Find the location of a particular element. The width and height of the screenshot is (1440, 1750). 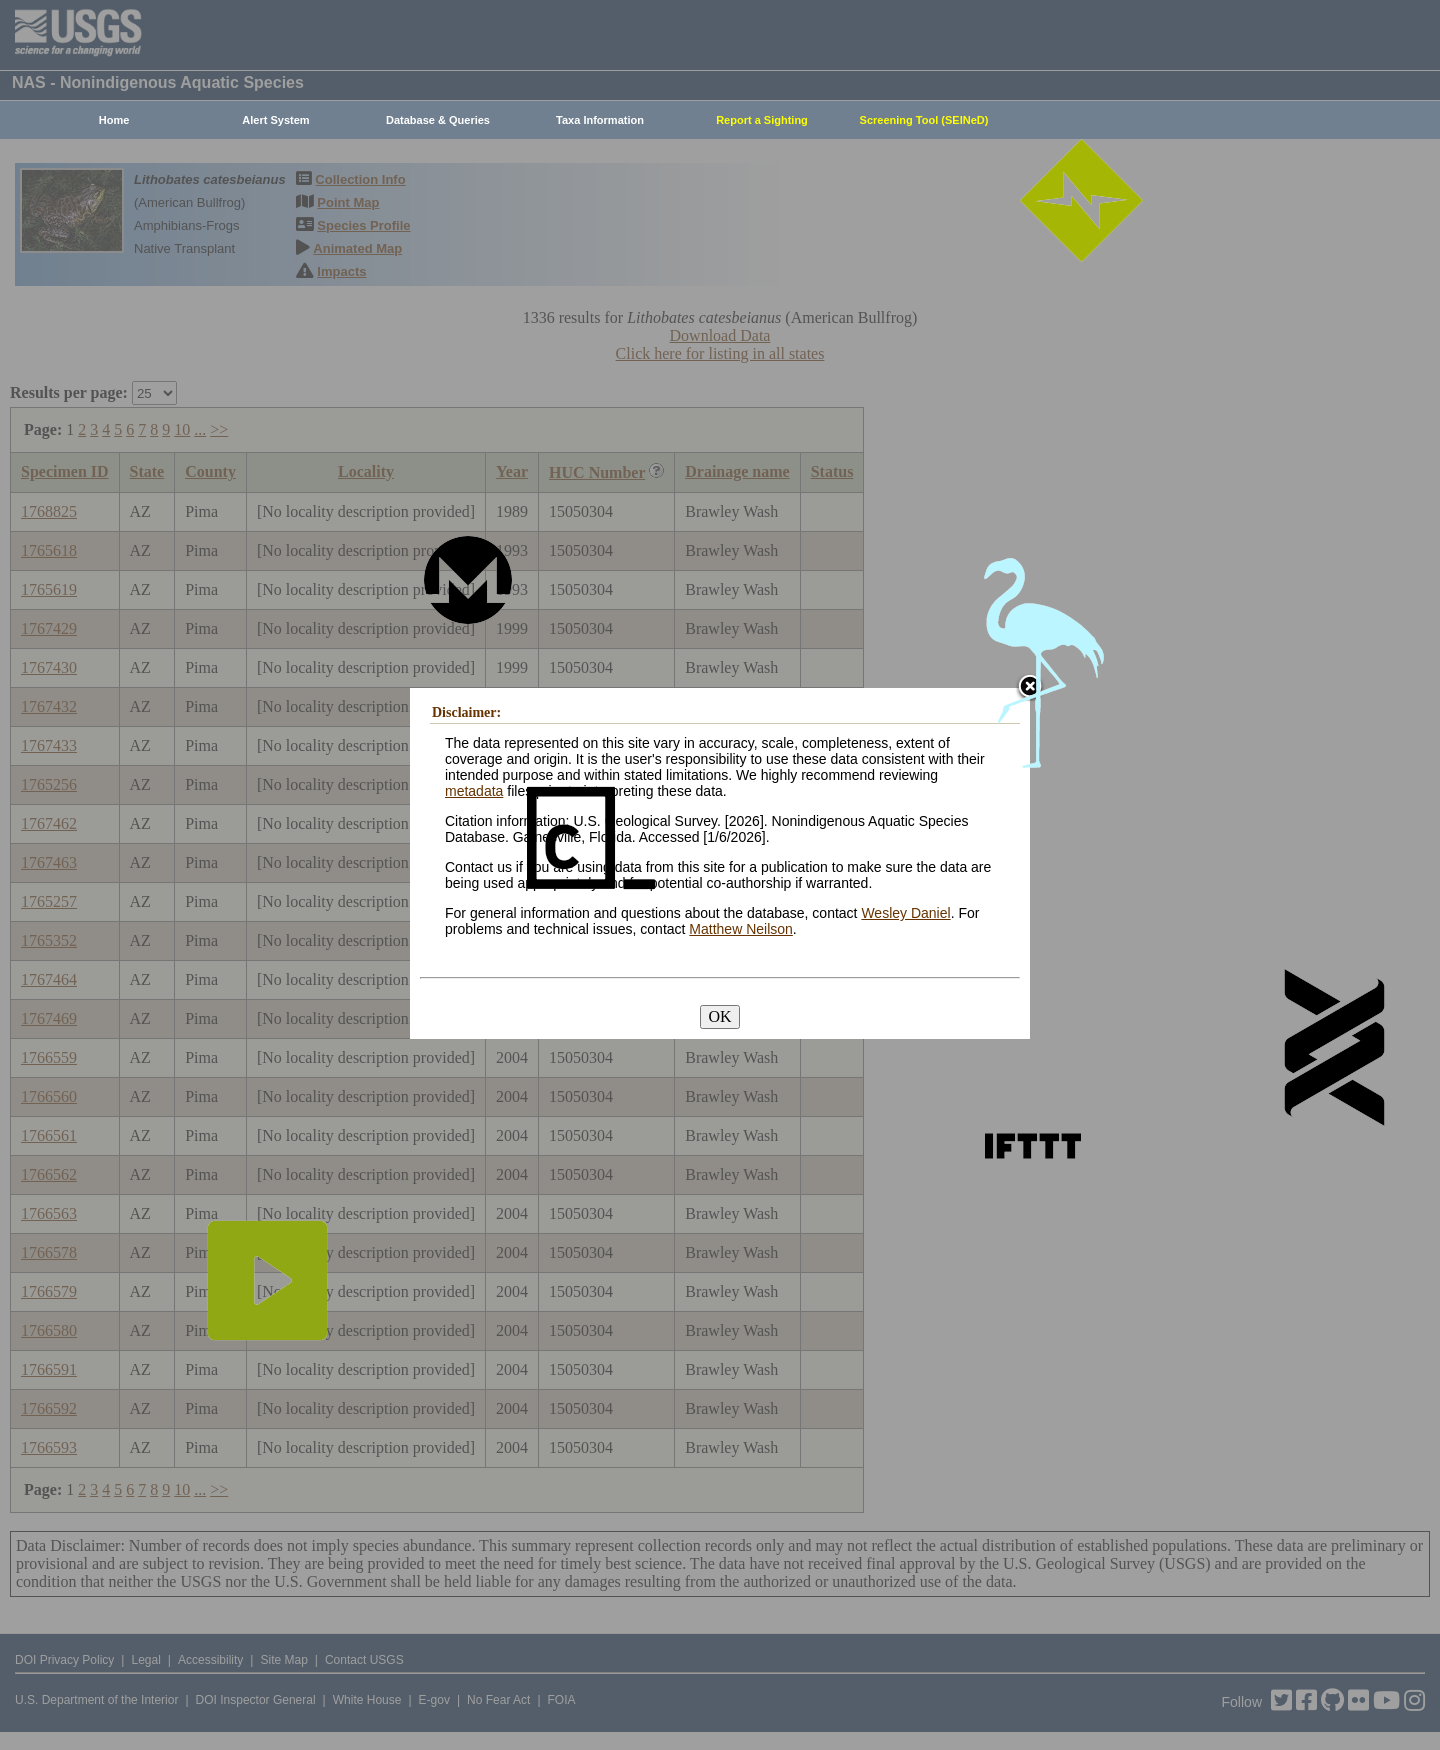

normalize.css library logo is located at coordinates (1081, 200).